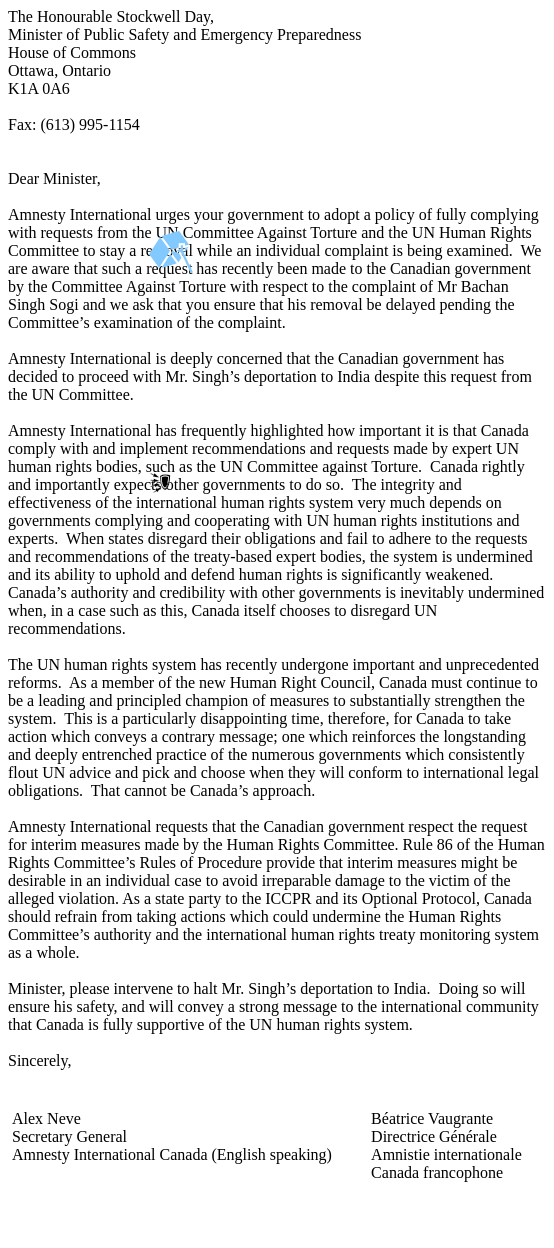 The image size is (554, 1248). What do you see at coordinates (160, 482) in the screenshot?
I see `indicates active protection or defense mode` at bounding box center [160, 482].